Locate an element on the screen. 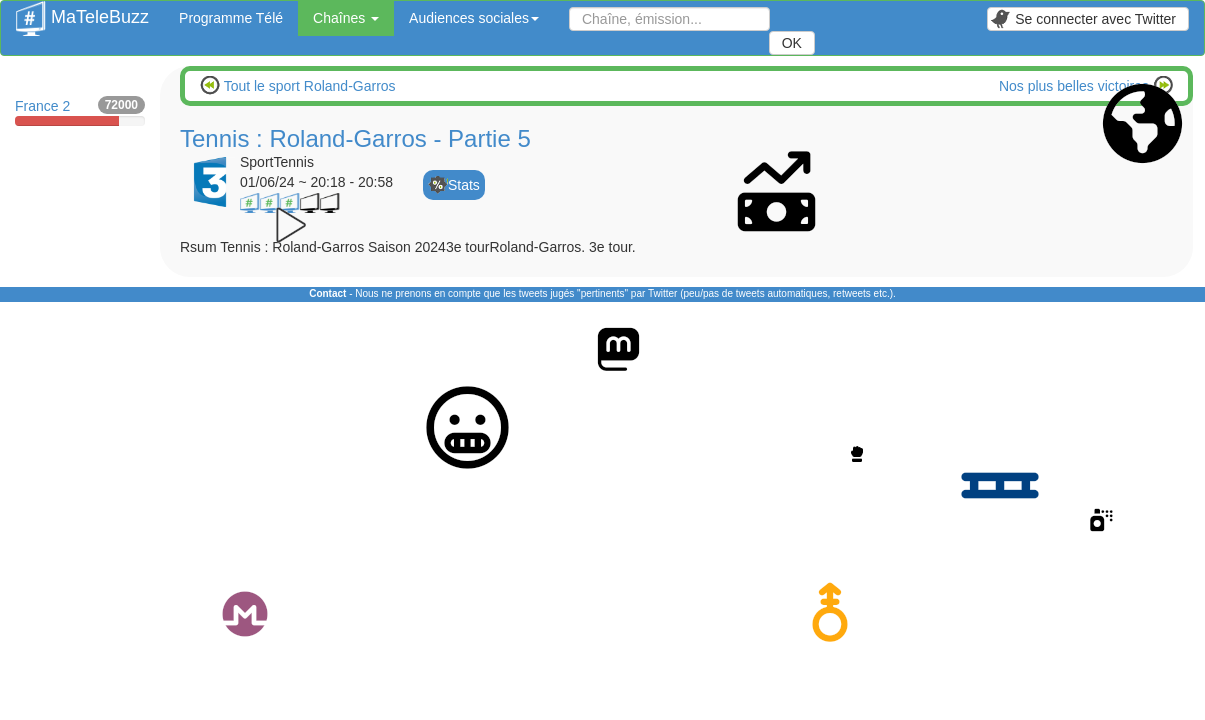 The height and width of the screenshot is (720, 1205). access spray or paint tools is located at coordinates (1100, 520).